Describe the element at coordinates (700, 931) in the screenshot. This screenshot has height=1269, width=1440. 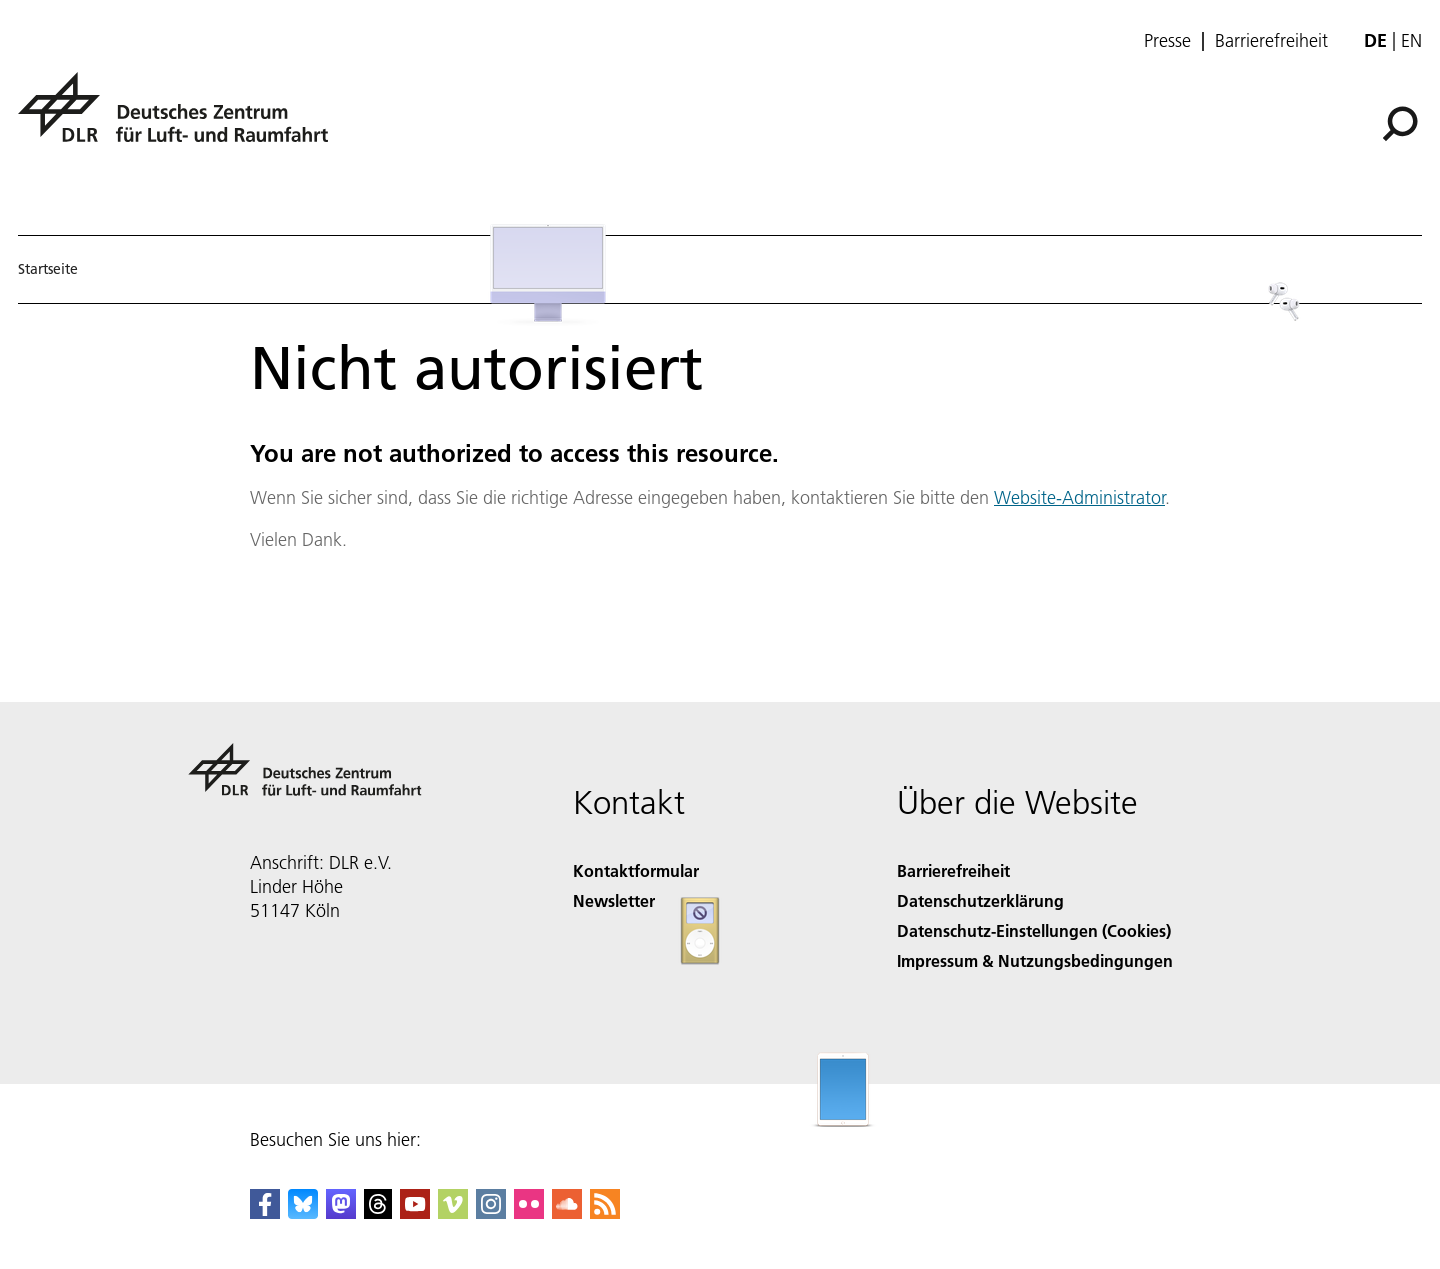
I see `iPod mini device in gold color` at that location.